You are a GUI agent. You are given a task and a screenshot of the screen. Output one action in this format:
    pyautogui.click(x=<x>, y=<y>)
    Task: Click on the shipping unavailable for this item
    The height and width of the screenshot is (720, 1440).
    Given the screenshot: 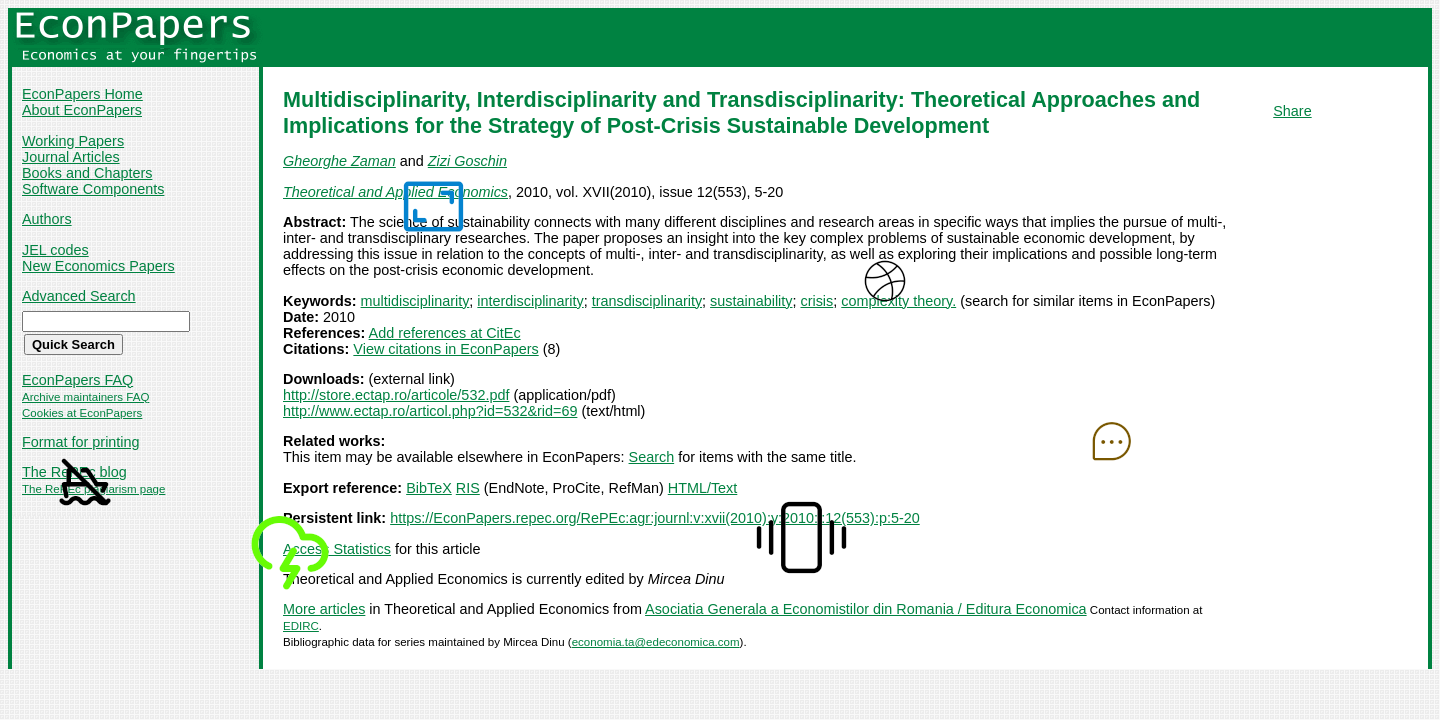 What is the action you would take?
    pyautogui.click(x=85, y=482)
    